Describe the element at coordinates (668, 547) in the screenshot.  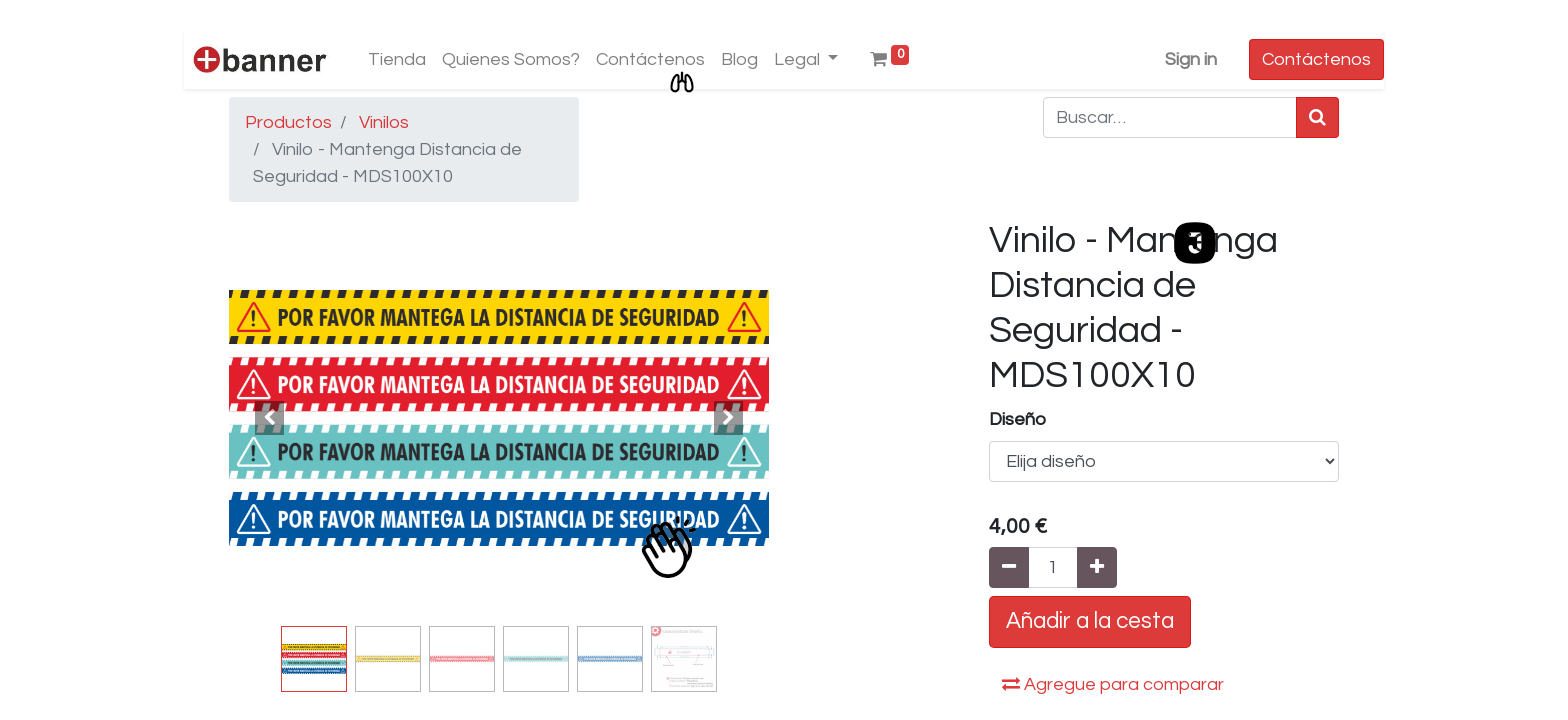
I see `give applause or show appreciation` at that location.